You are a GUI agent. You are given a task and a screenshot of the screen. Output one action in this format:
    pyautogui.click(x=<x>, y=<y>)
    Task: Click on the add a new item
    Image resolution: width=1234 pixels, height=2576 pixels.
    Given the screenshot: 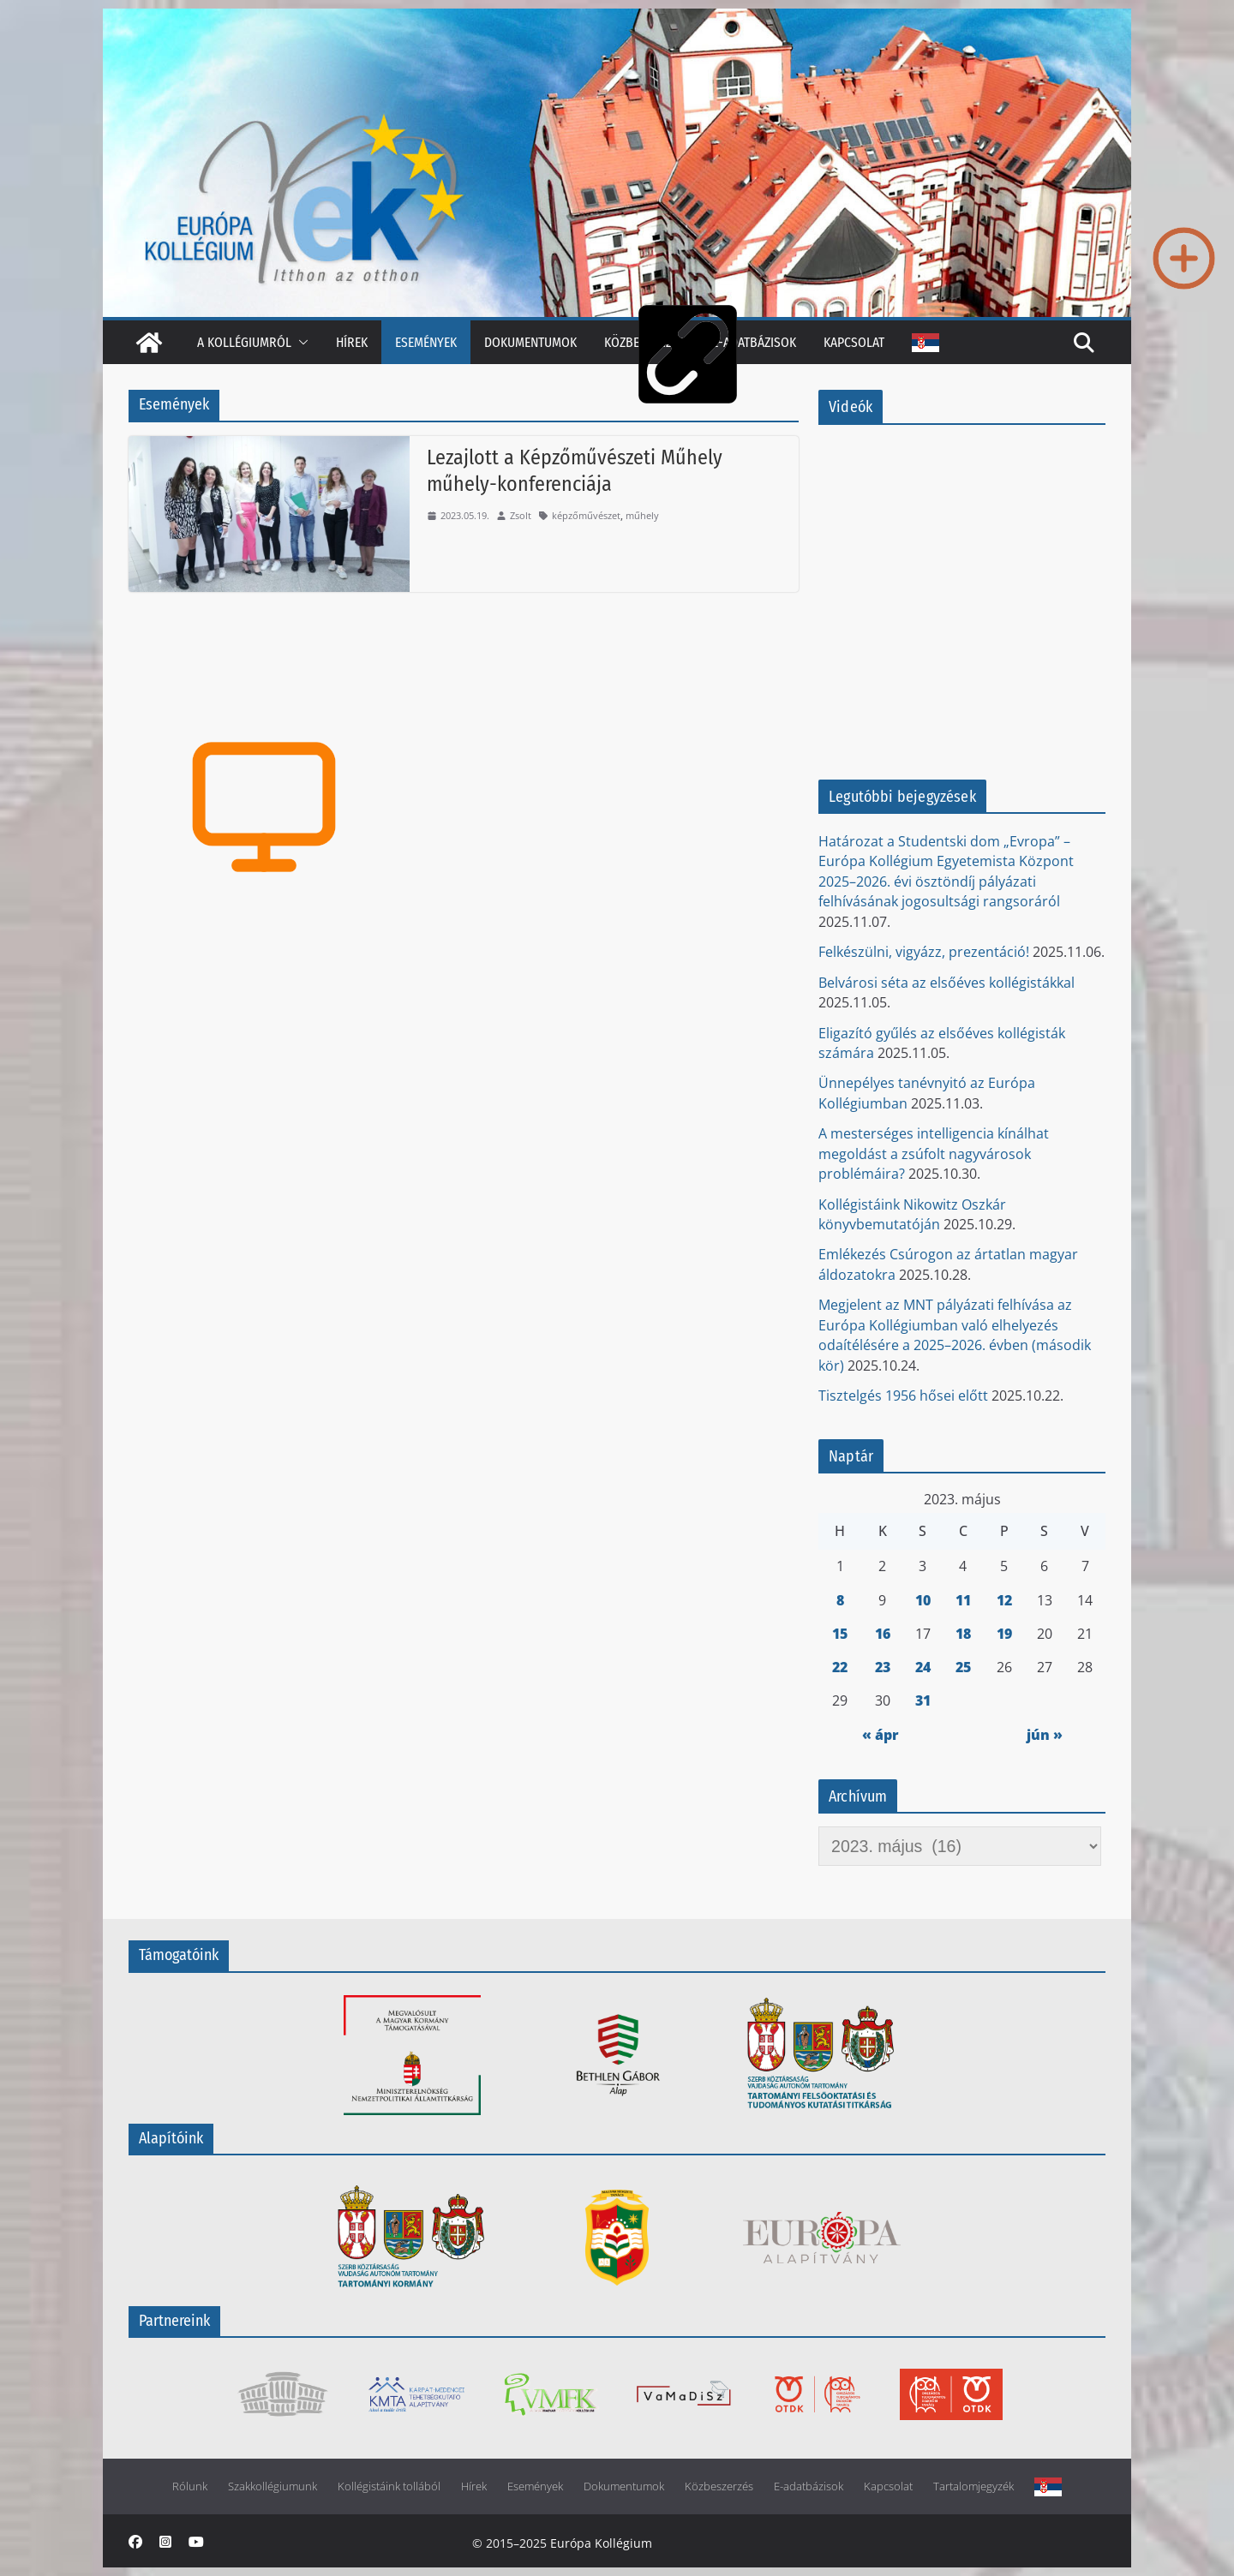 What is the action you would take?
    pyautogui.click(x=1183, y=258)
    